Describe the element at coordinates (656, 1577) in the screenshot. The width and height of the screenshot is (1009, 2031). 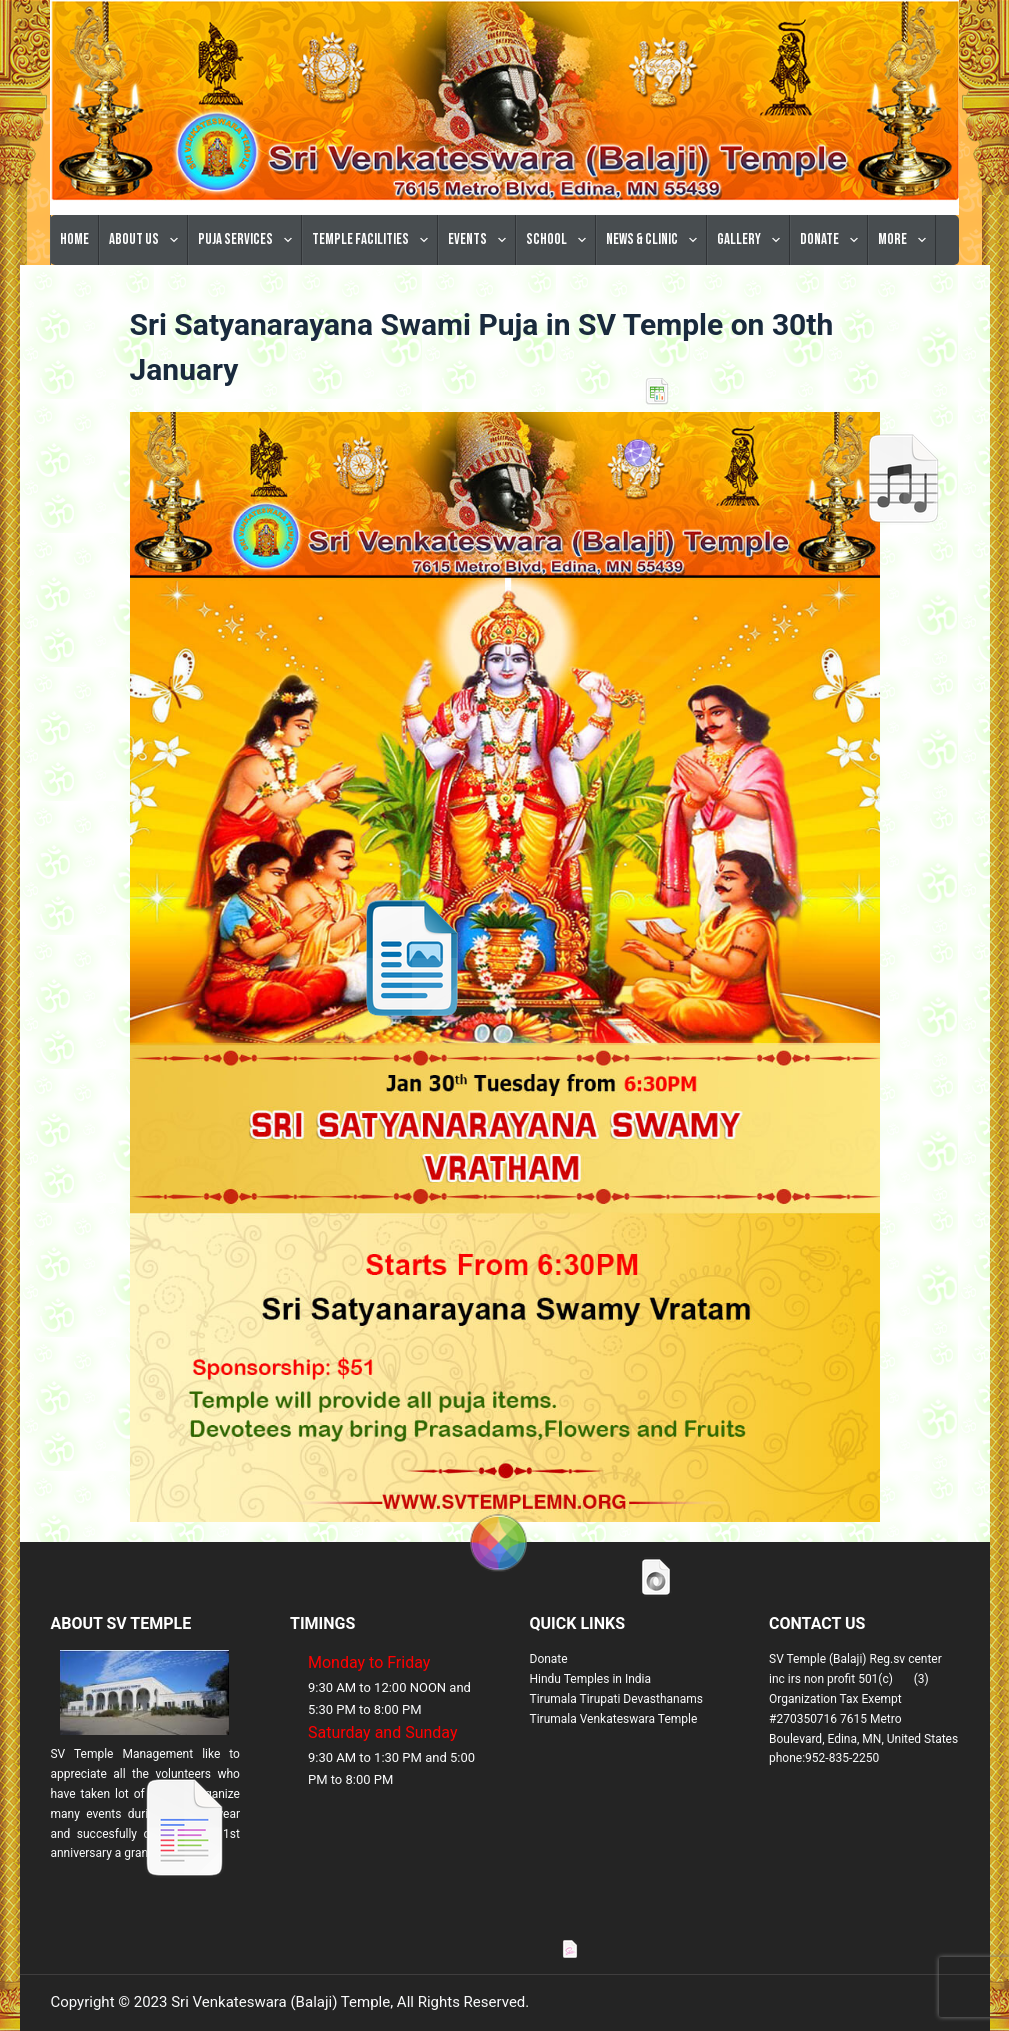
I see `a JSON file type indicator` at that location.